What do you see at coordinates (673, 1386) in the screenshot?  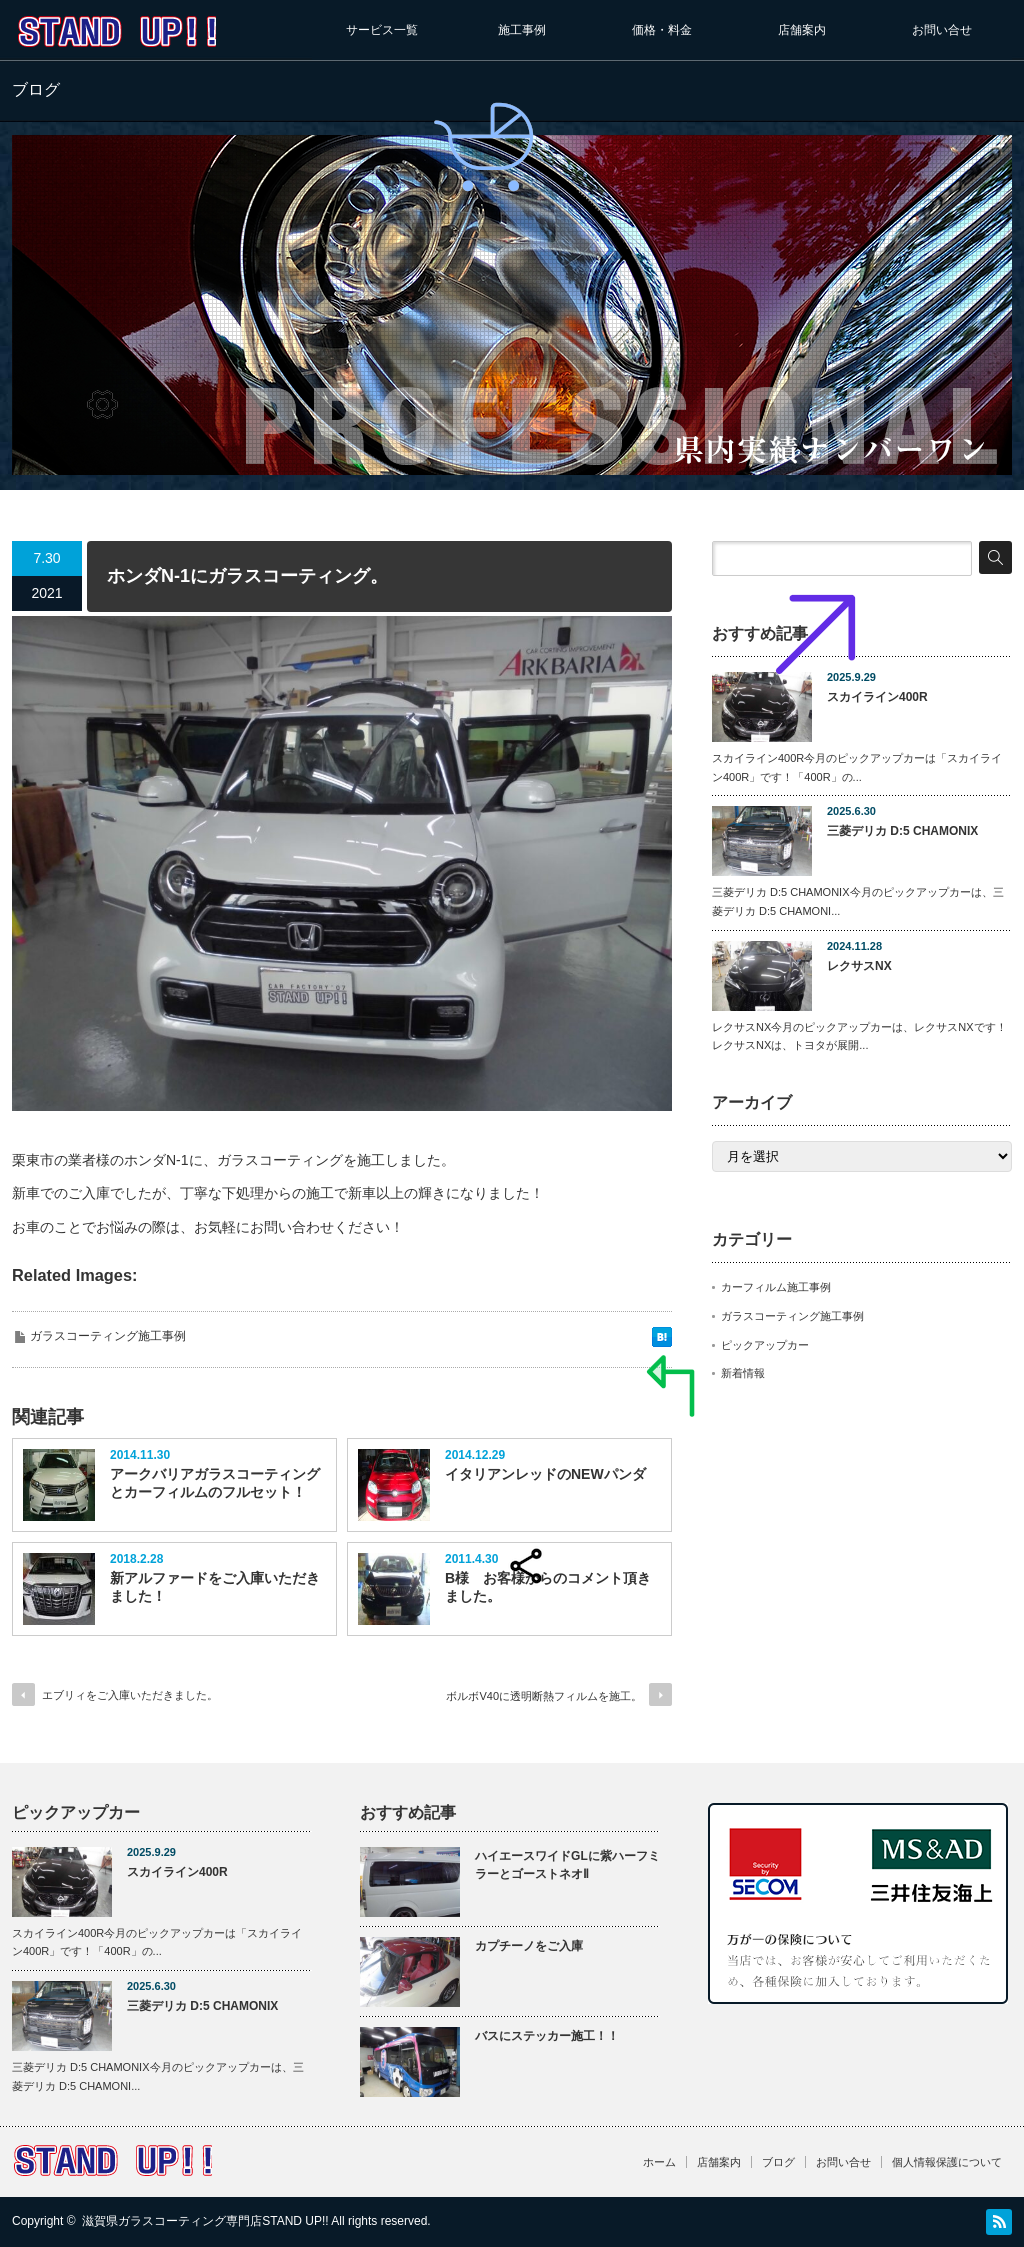 I see `go back to previous screen` at bounding box center [673, 1386].